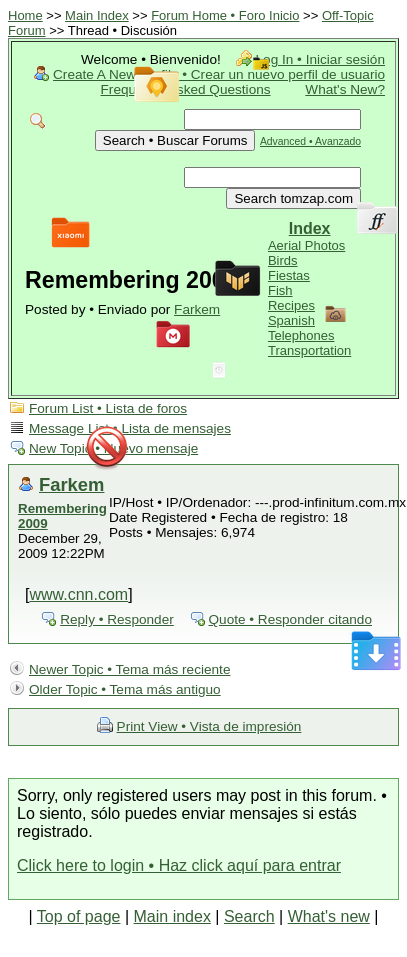 This screenshot has width=407, height=957. I want to click on a deleted or trashed file, so click(219, 370).